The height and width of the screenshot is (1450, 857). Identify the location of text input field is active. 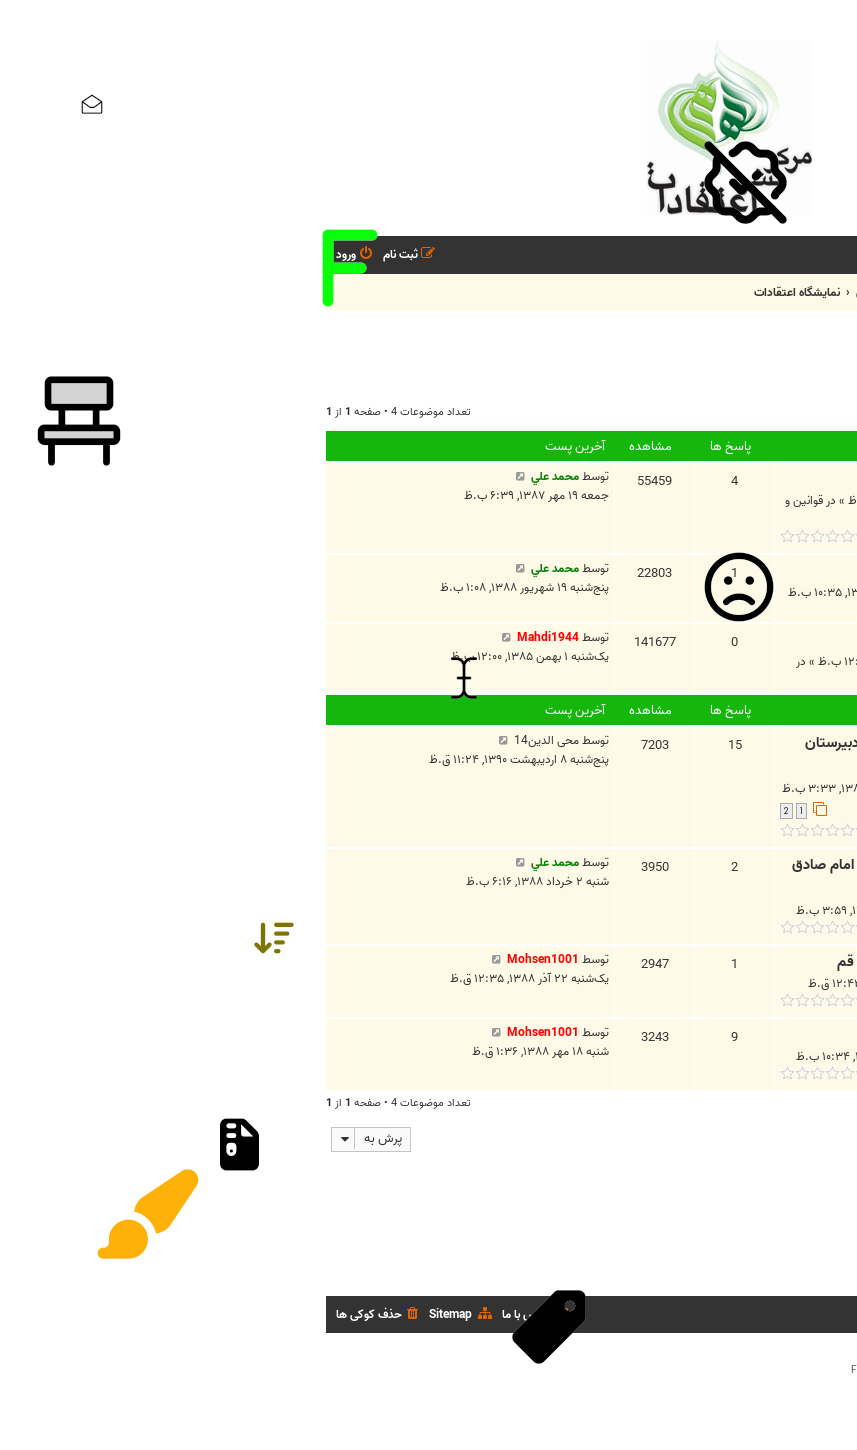
(464, 678).